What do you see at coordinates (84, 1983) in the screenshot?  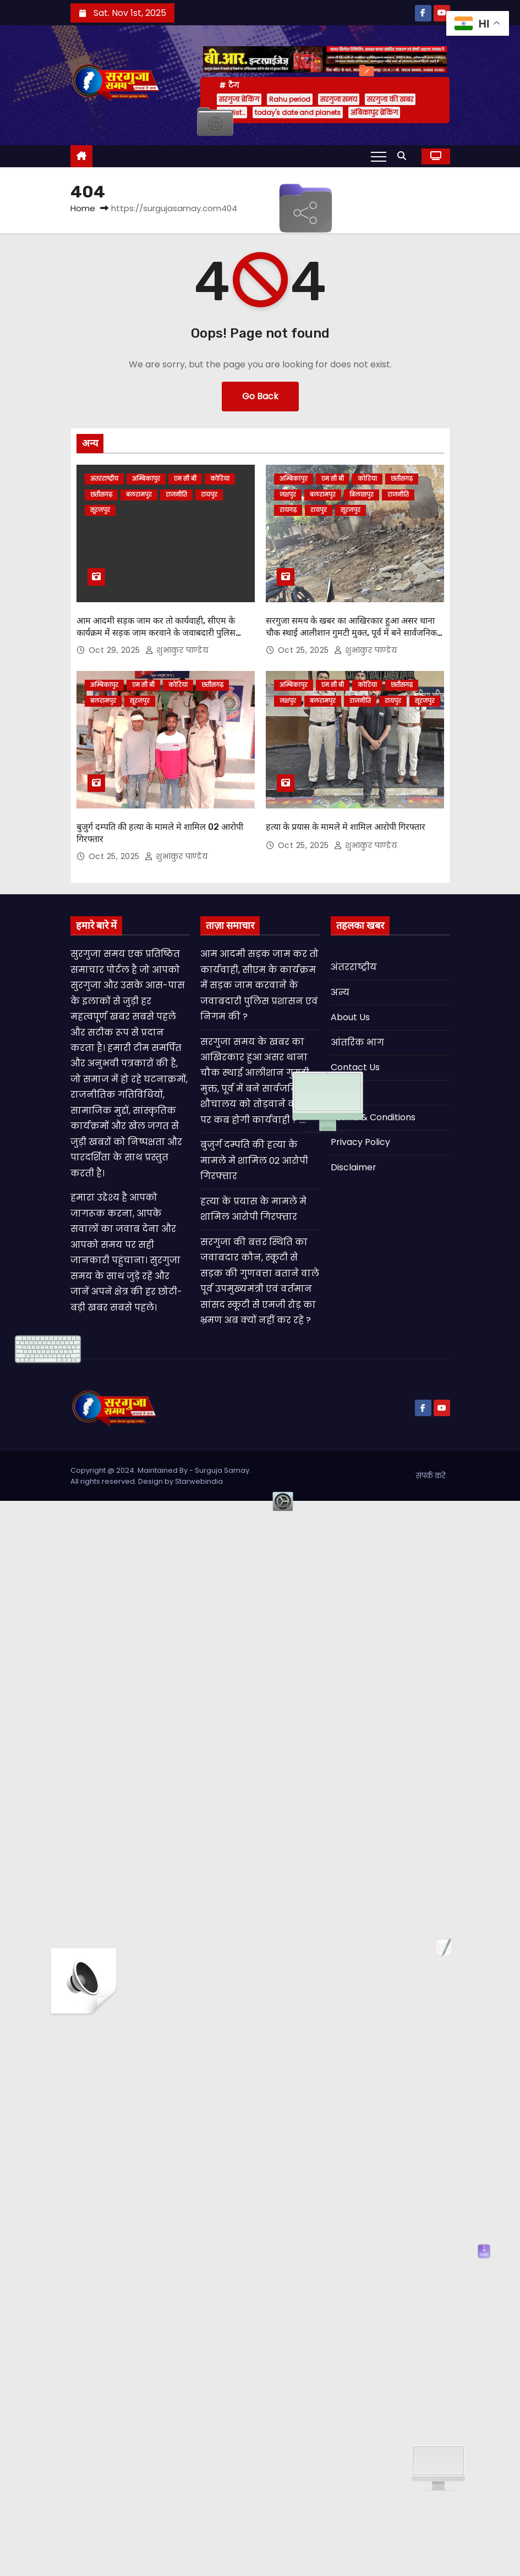 I see `a sound clipping or audio snippet file` at bounding box center [84, 1983].